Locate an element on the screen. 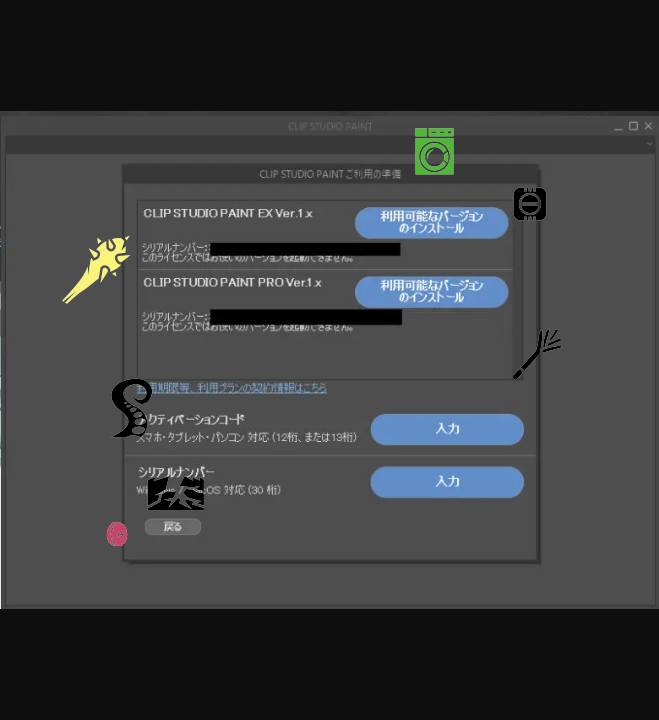 The height and width of the screenshot is (720, 659). represents a sea creature or kraken enemy type is located at coordinates (131, 409).